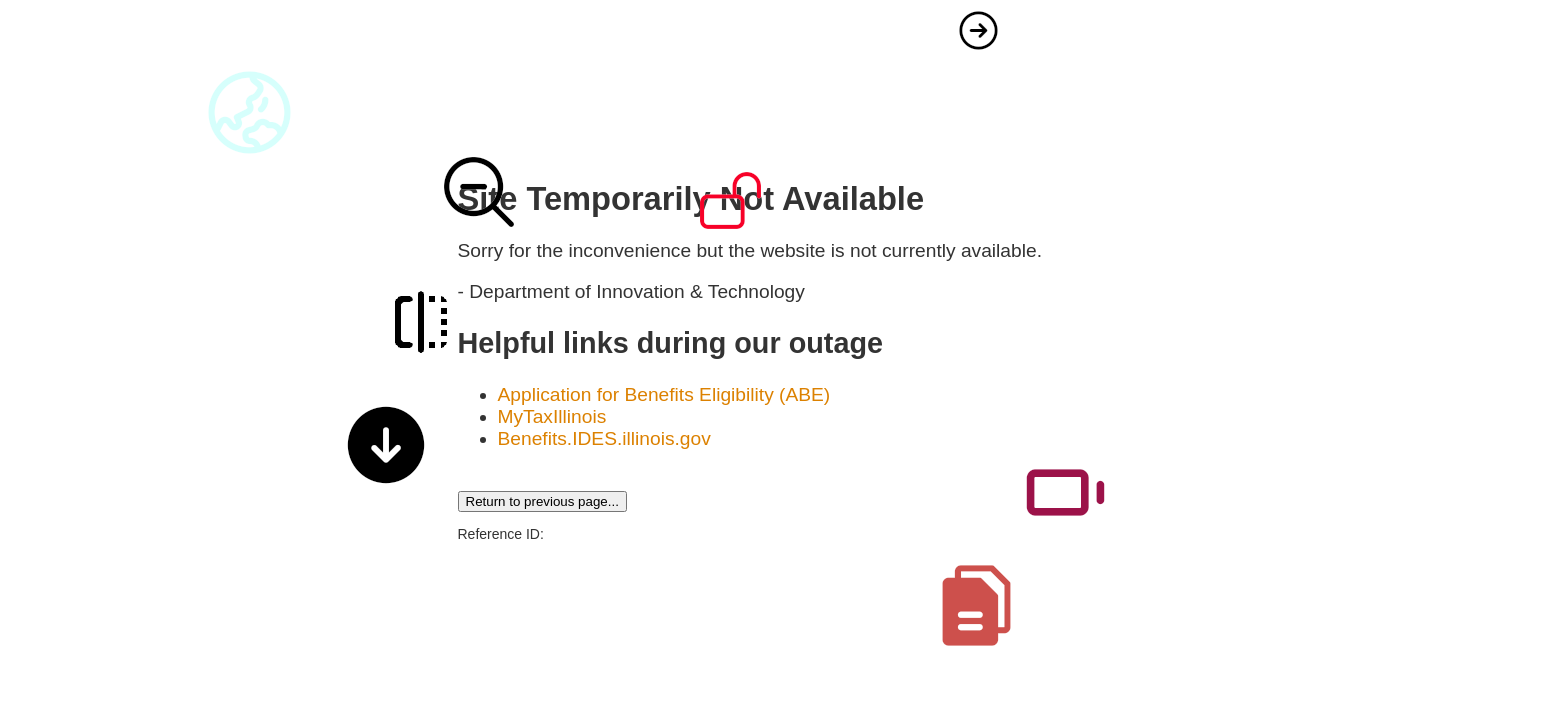 The height and width of the screenshot is (720, 1565). What do you see at coordinates (421, 322) in the screenshot?
I see `flip image horizontally` at bounding box center [421, 322].